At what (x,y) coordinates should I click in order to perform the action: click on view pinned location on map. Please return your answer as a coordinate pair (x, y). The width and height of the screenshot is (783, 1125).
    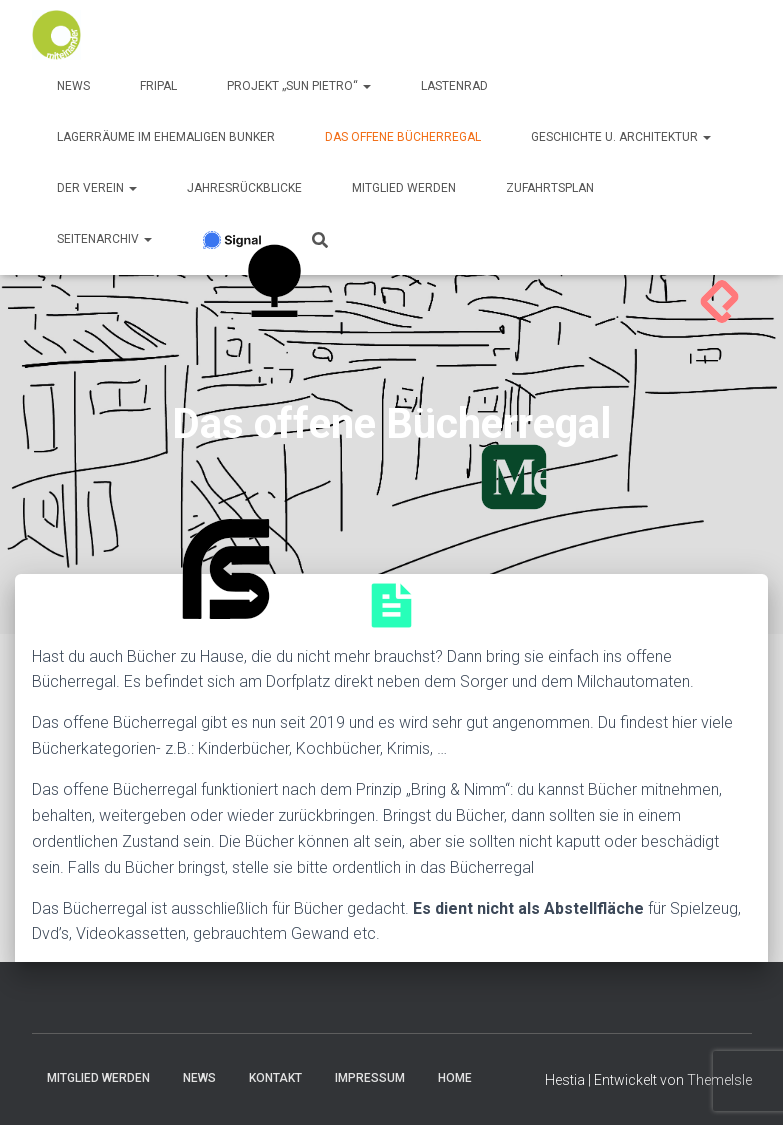
    Looking at the image, I should click on (274, 277).